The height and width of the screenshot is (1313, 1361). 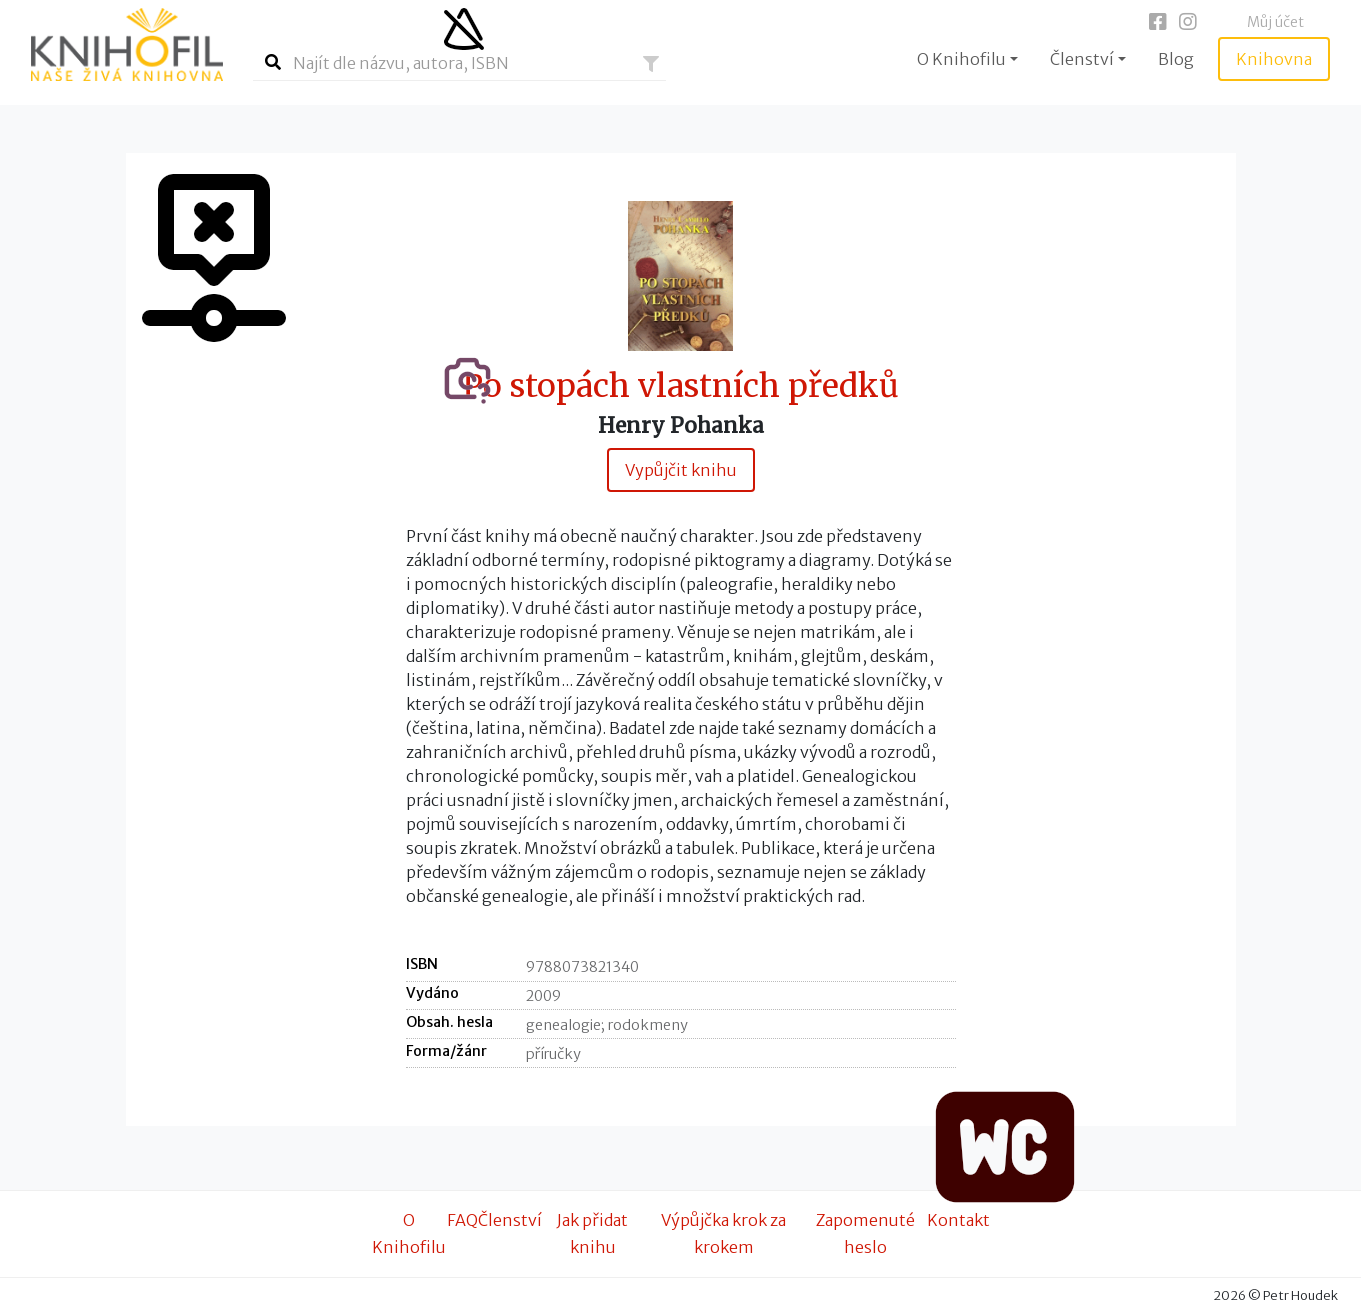 I want to click on camera help or troubleshooting, so click(x=467, y=378).